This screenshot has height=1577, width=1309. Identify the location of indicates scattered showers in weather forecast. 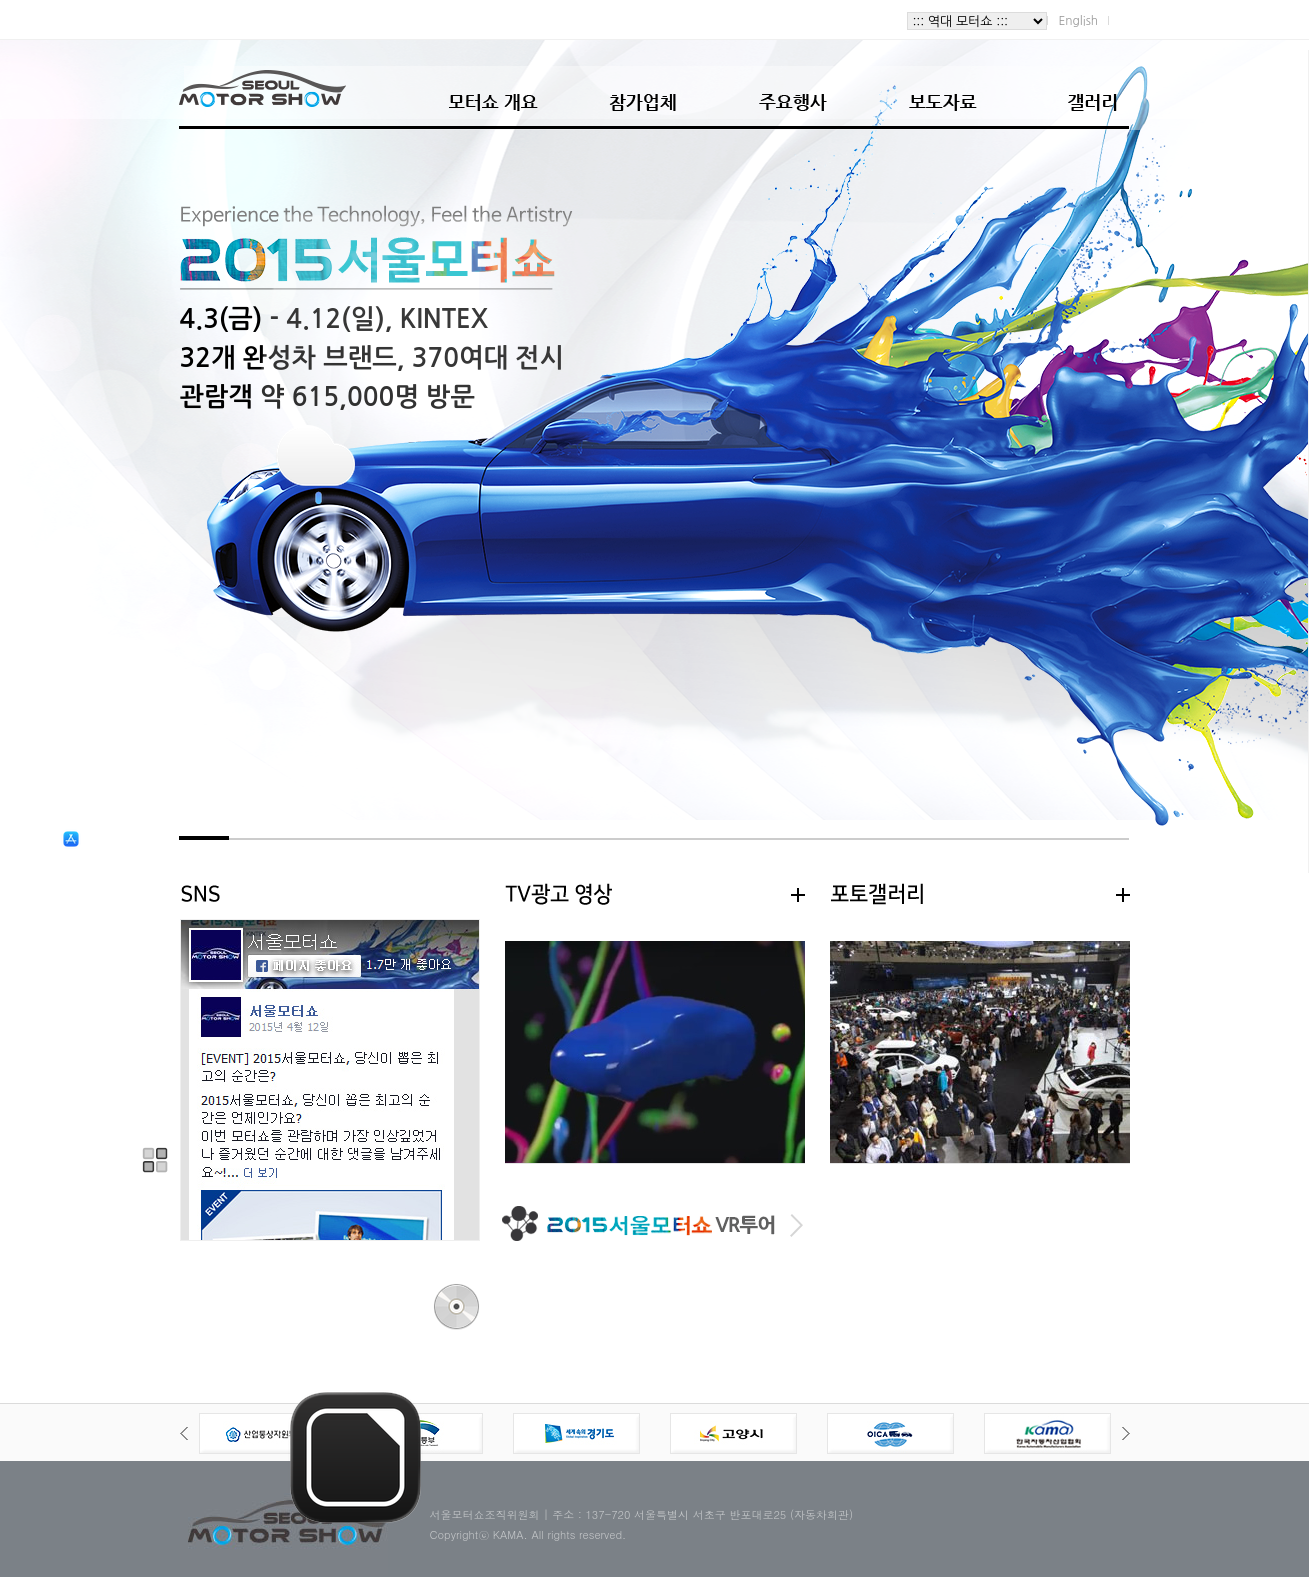
(315, 464).